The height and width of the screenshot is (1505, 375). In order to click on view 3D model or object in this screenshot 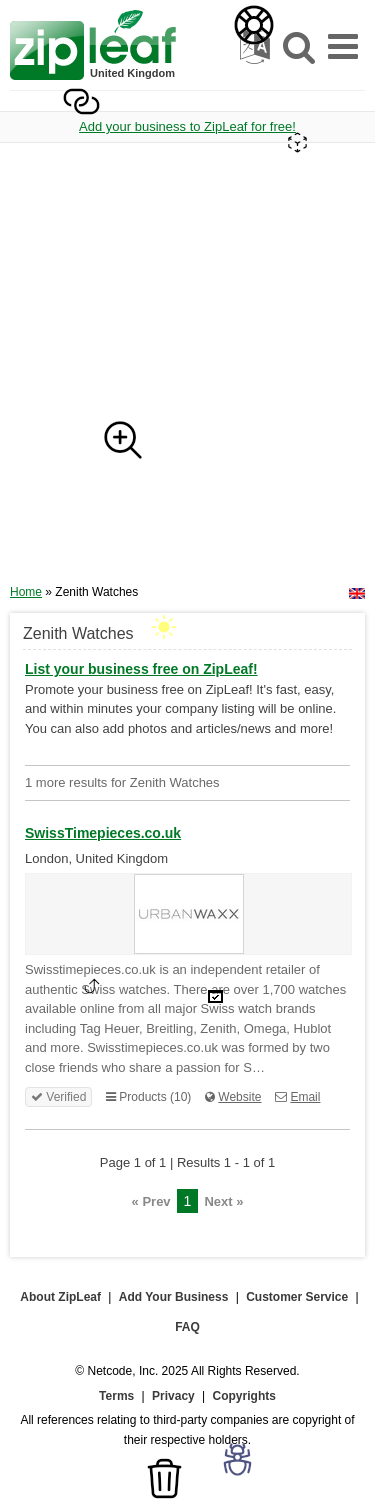, I will do `click(297, 142)`.